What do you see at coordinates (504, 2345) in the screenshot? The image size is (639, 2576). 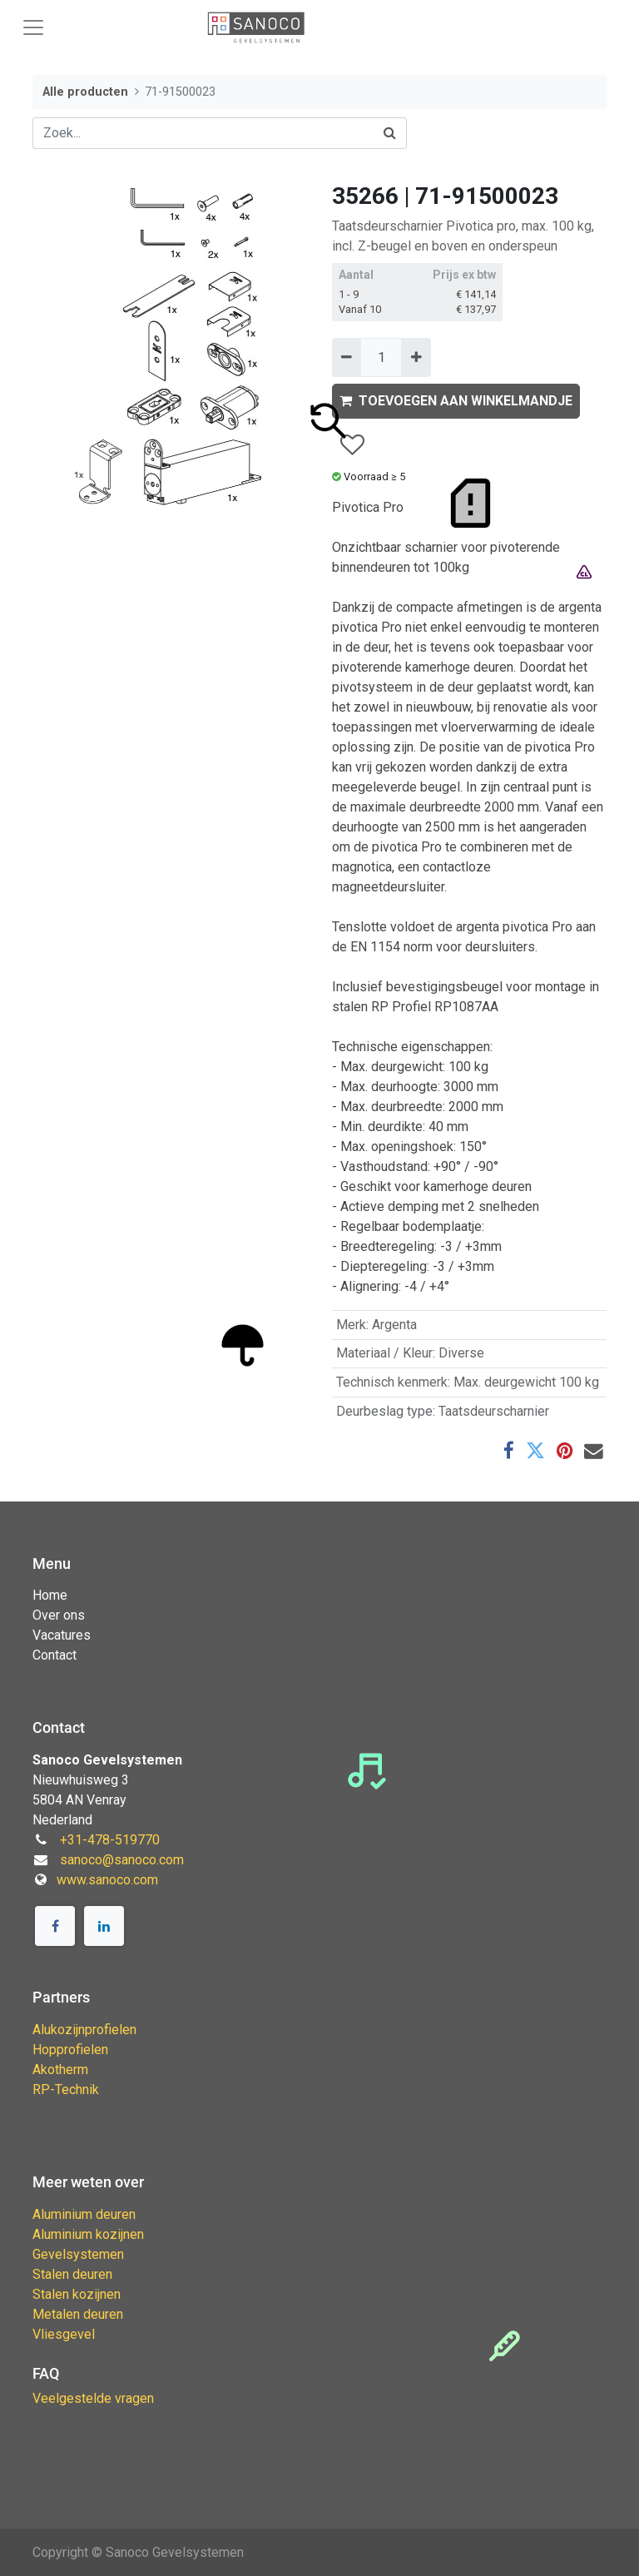 I see `view current temperature reading` at bounding box center [504, 2345].